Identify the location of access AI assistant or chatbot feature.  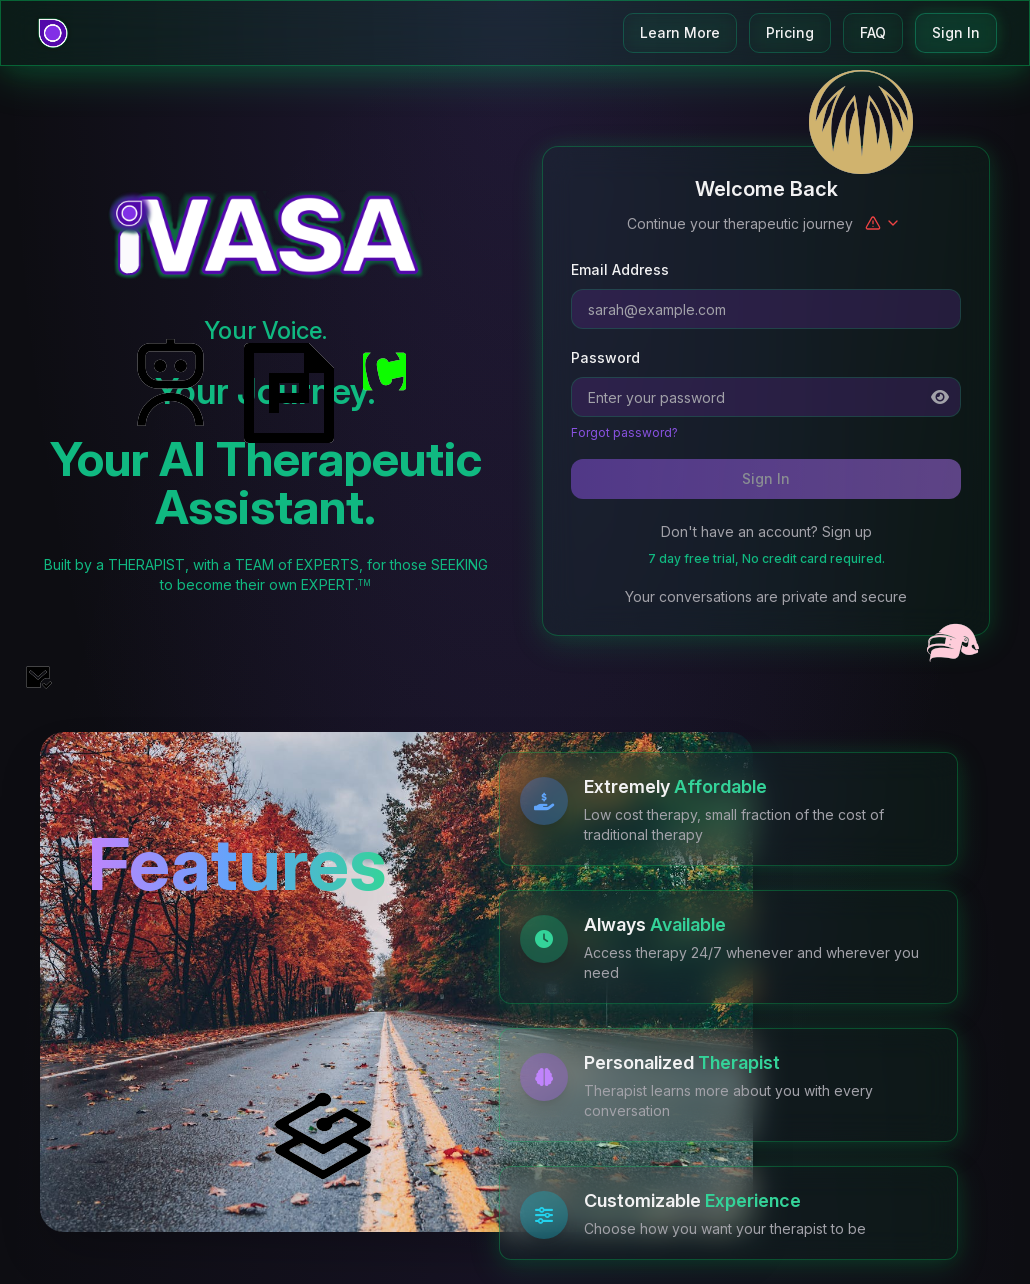
(170, 384).